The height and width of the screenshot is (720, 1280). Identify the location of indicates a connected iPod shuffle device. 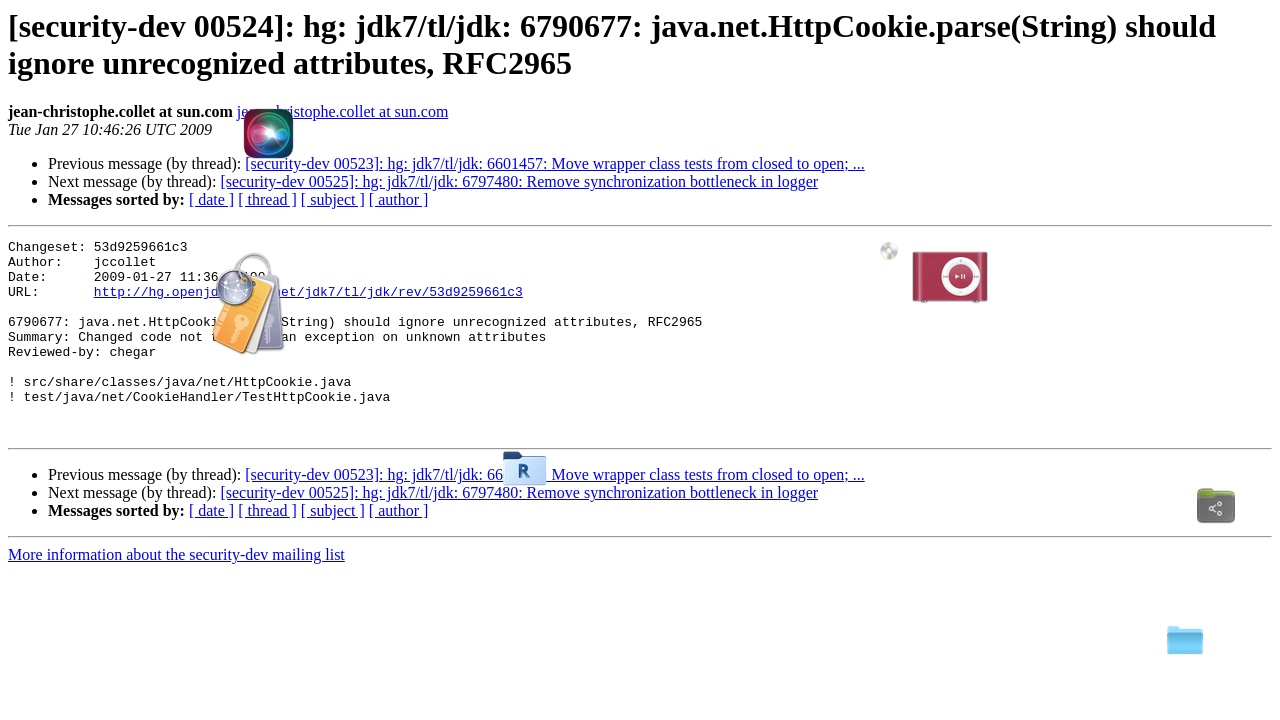
(950, 263).